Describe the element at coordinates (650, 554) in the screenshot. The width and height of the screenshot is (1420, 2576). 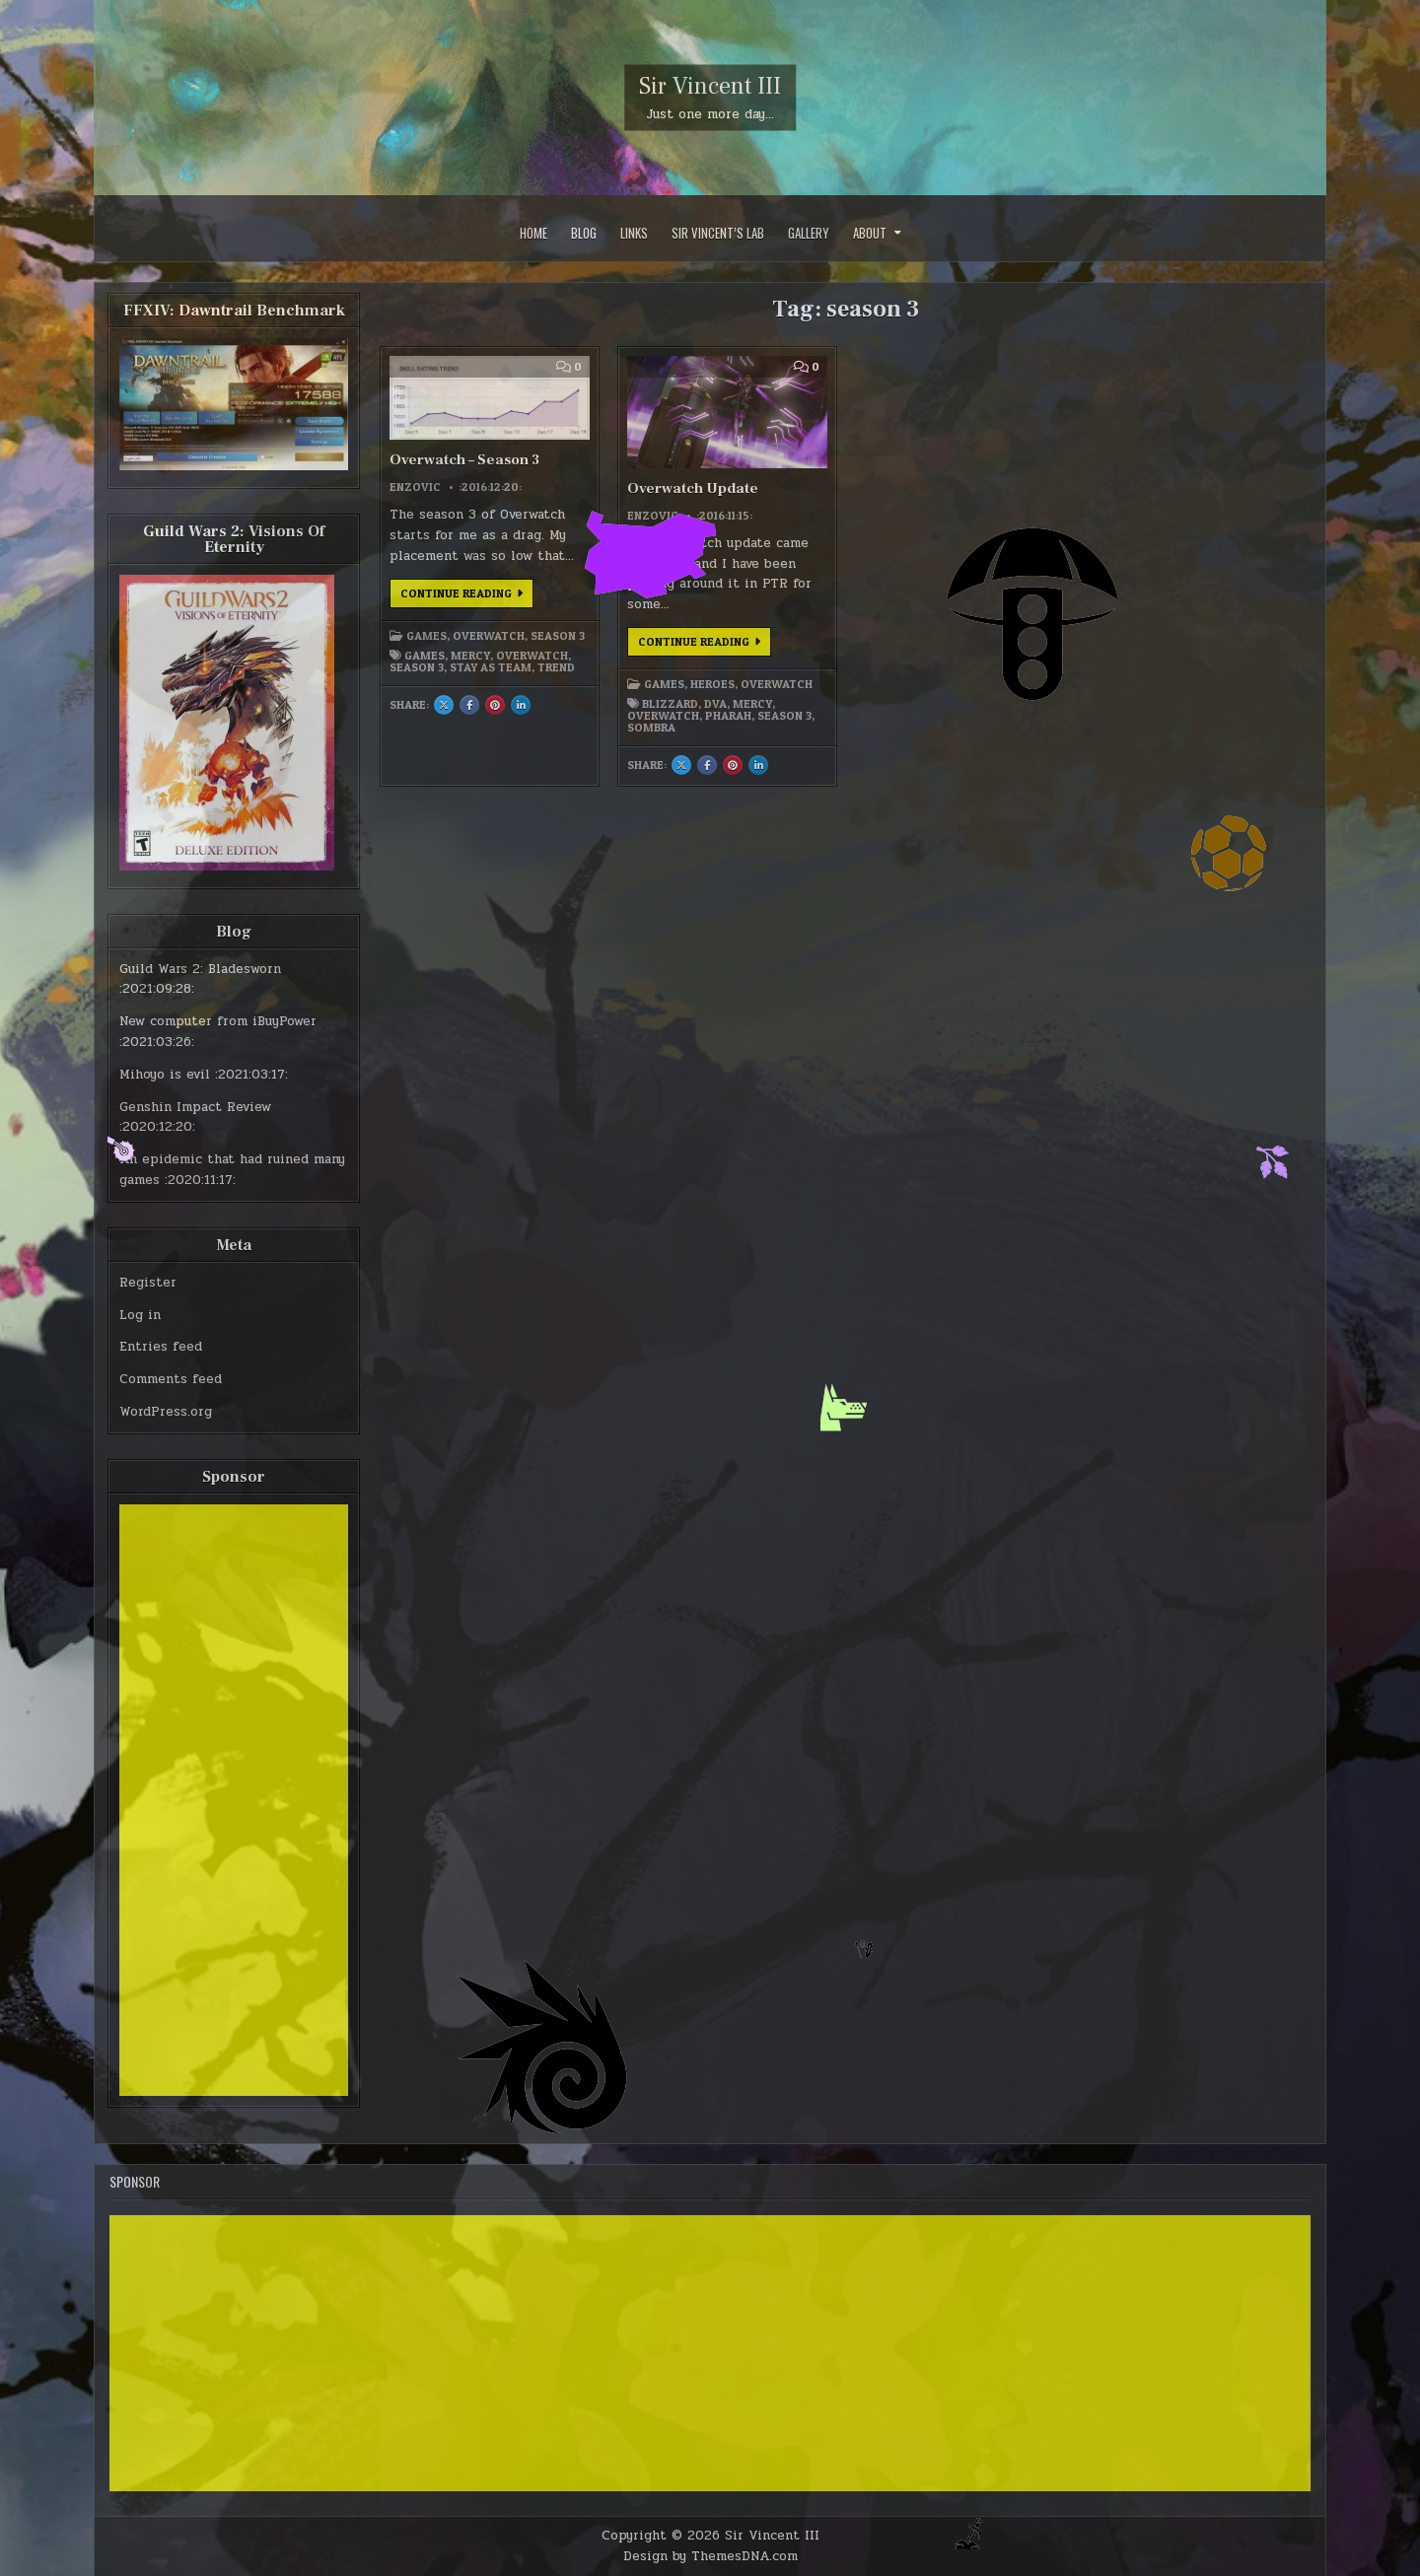
I see `select bulgaria as your country or region` at that location.